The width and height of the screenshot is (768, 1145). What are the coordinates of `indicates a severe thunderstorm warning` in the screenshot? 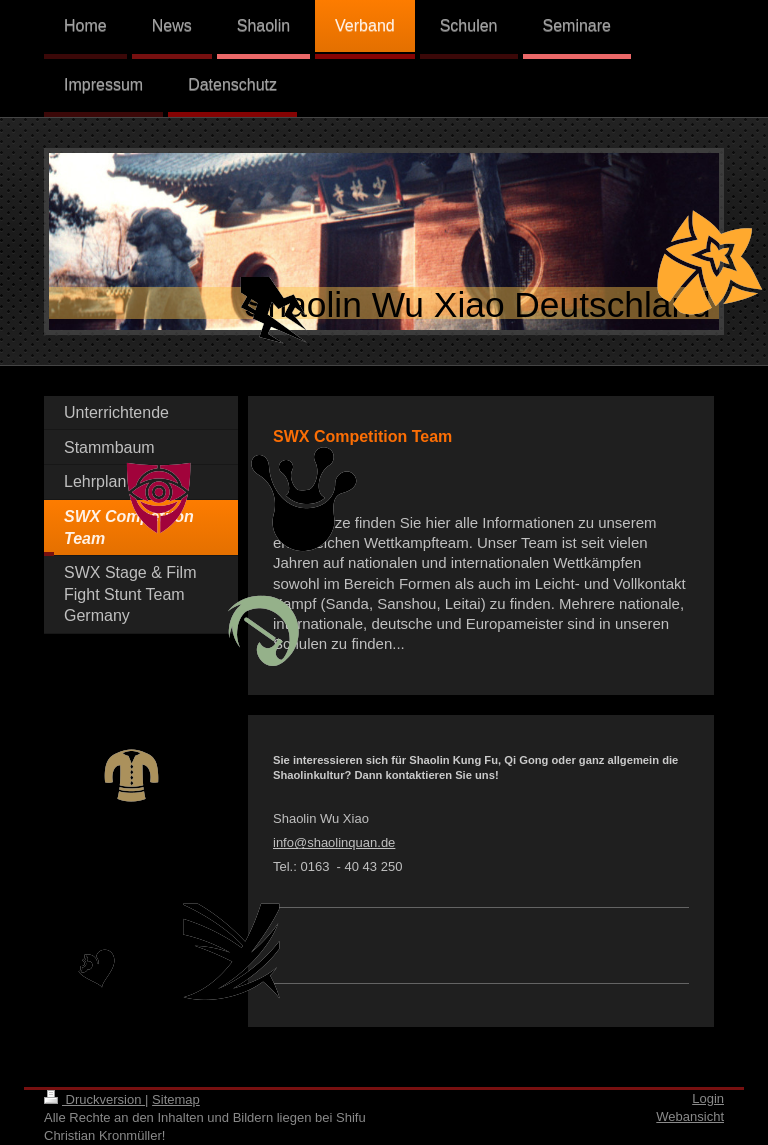 It's located at (273, 310).